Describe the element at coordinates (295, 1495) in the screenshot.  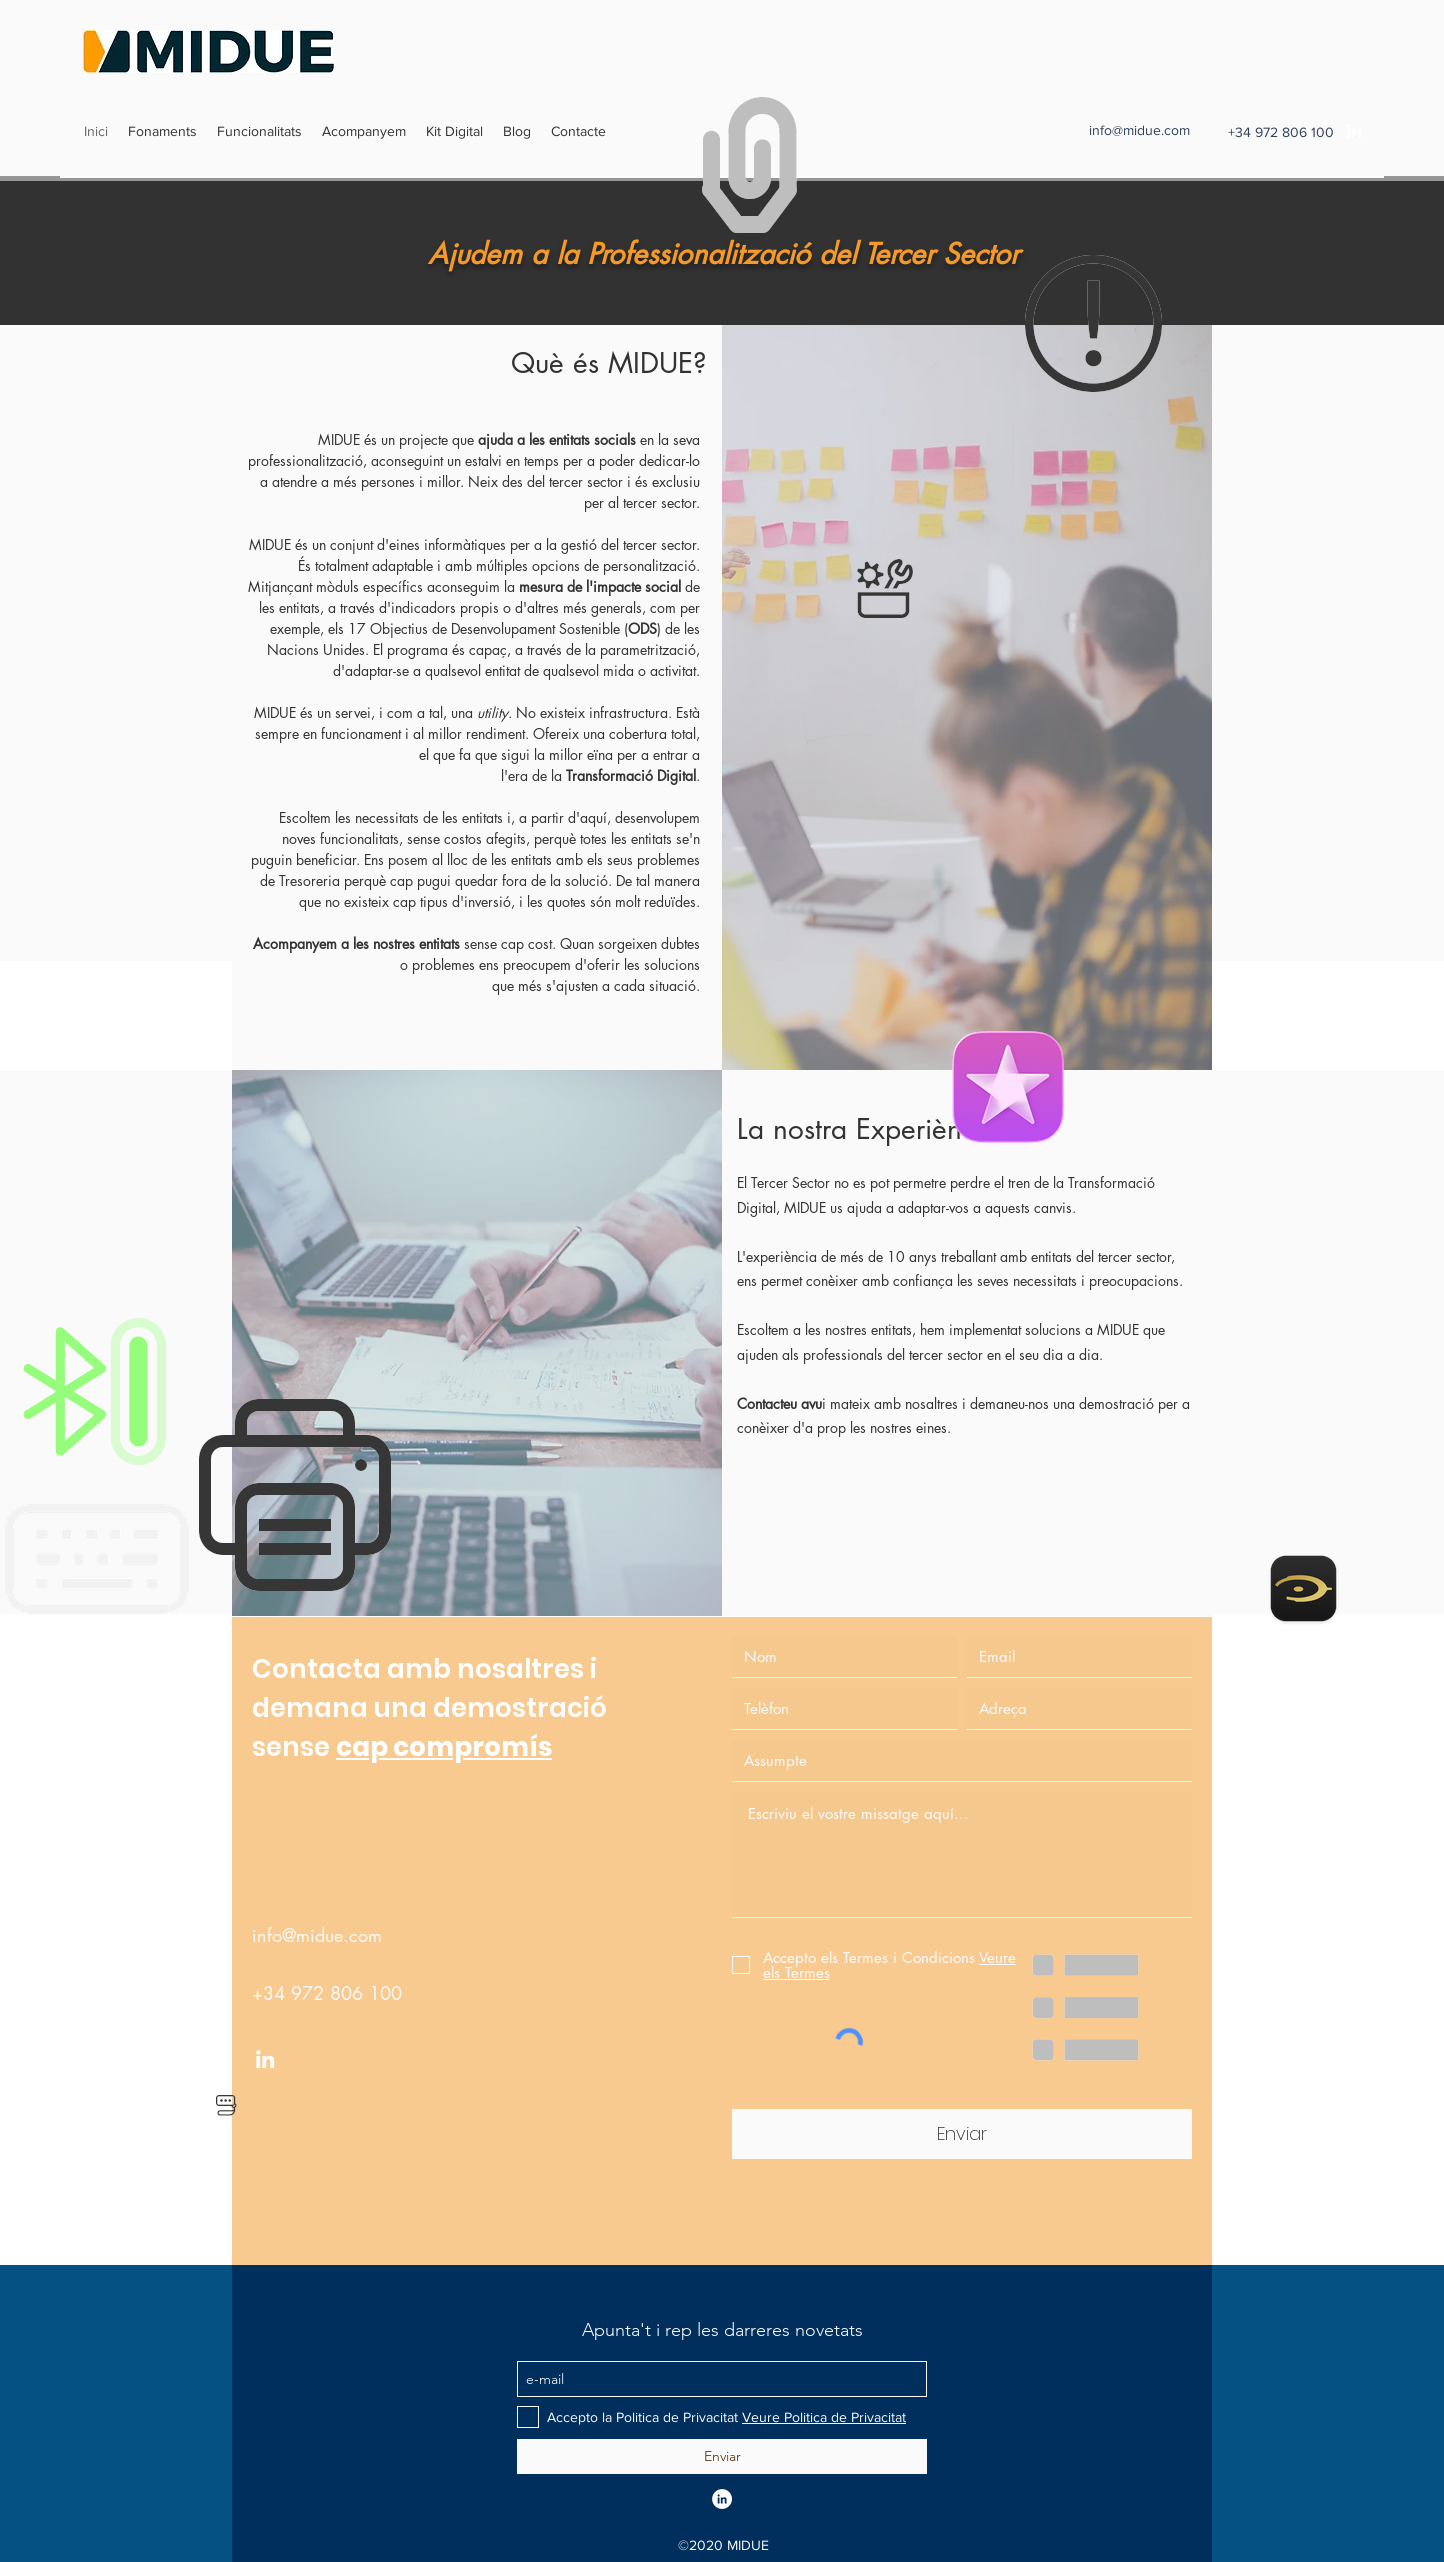
I see `print the current document` at that location.